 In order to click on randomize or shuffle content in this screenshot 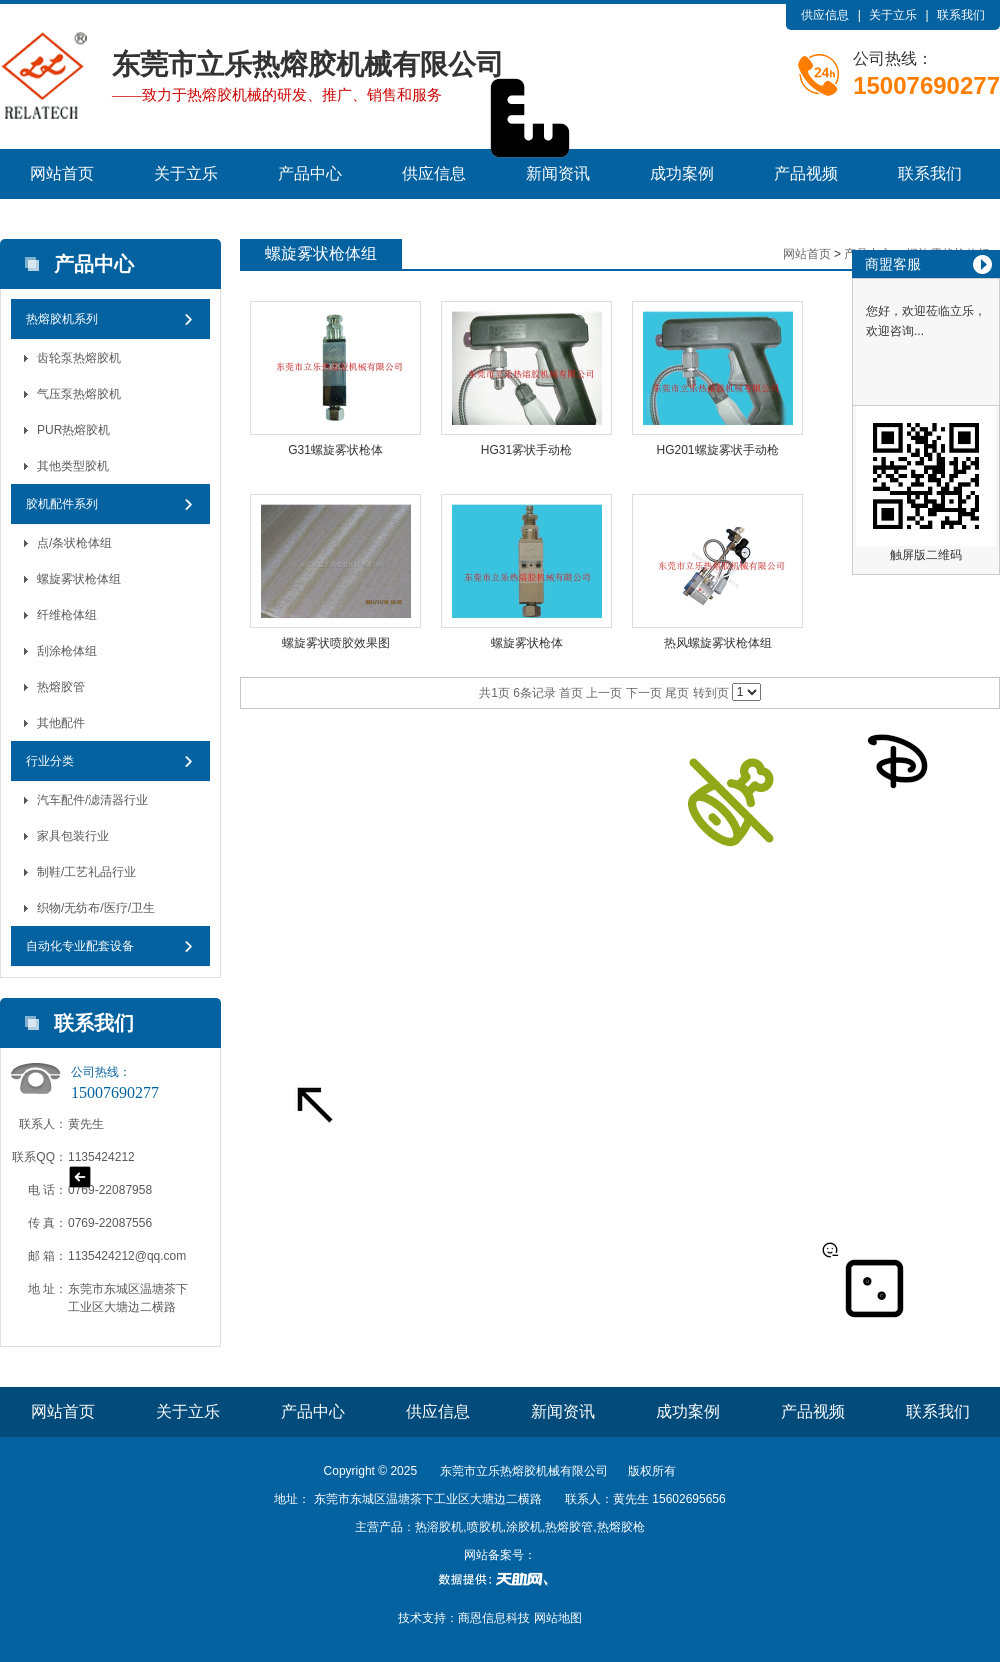, I will do `click(874, 1288)`.